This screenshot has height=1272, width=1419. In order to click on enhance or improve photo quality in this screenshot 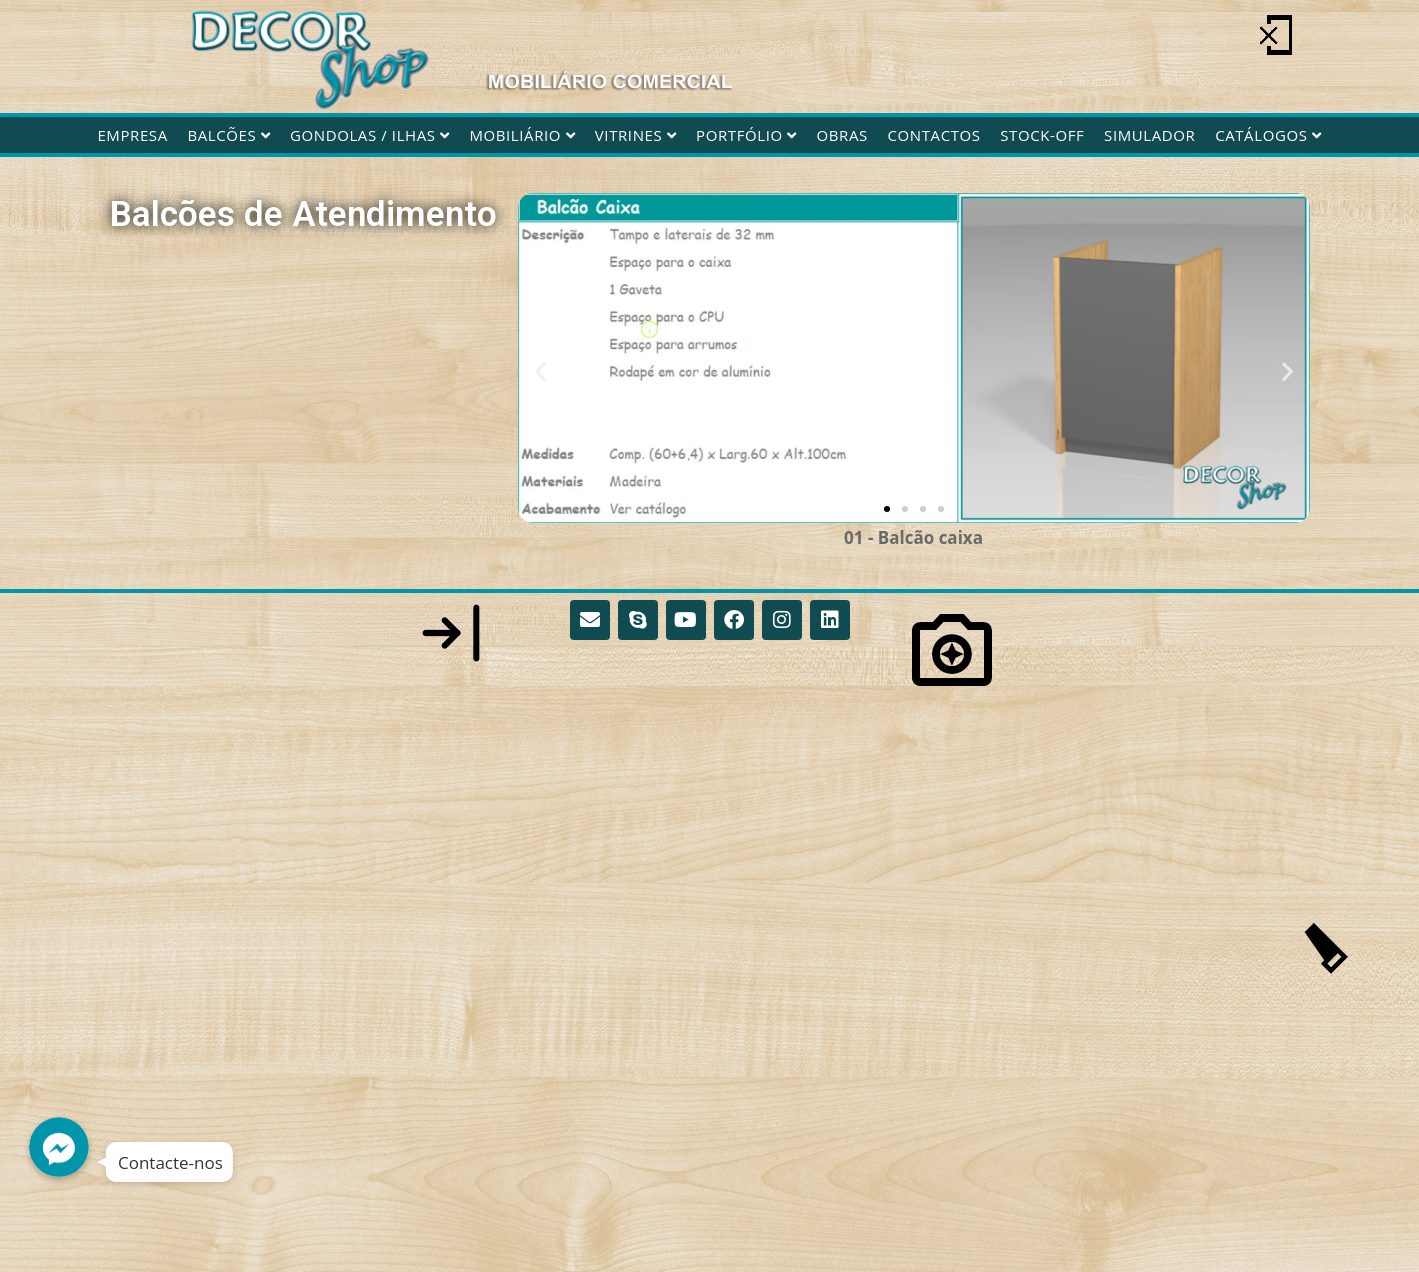, I will do `click(952, 650)`.